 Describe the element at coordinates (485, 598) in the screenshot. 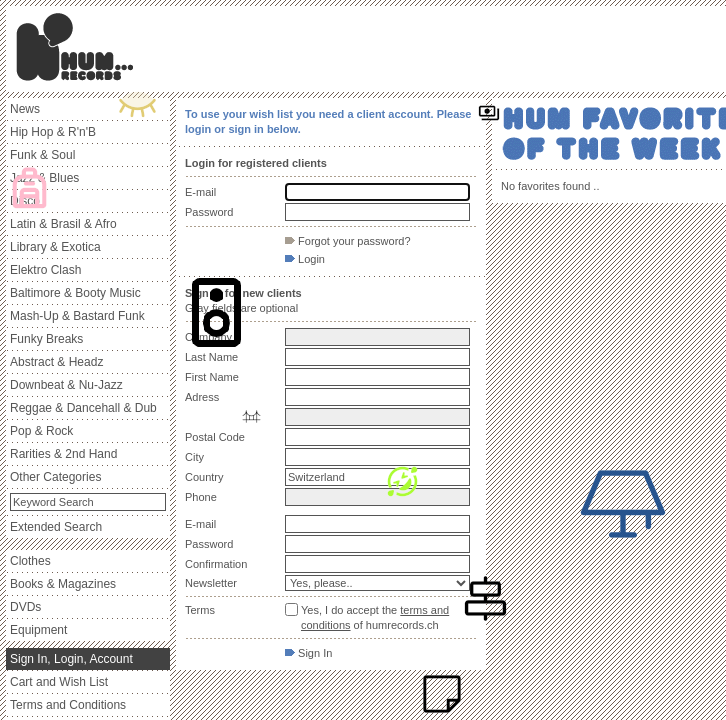

I see `align objects to horizontal center` at that location.